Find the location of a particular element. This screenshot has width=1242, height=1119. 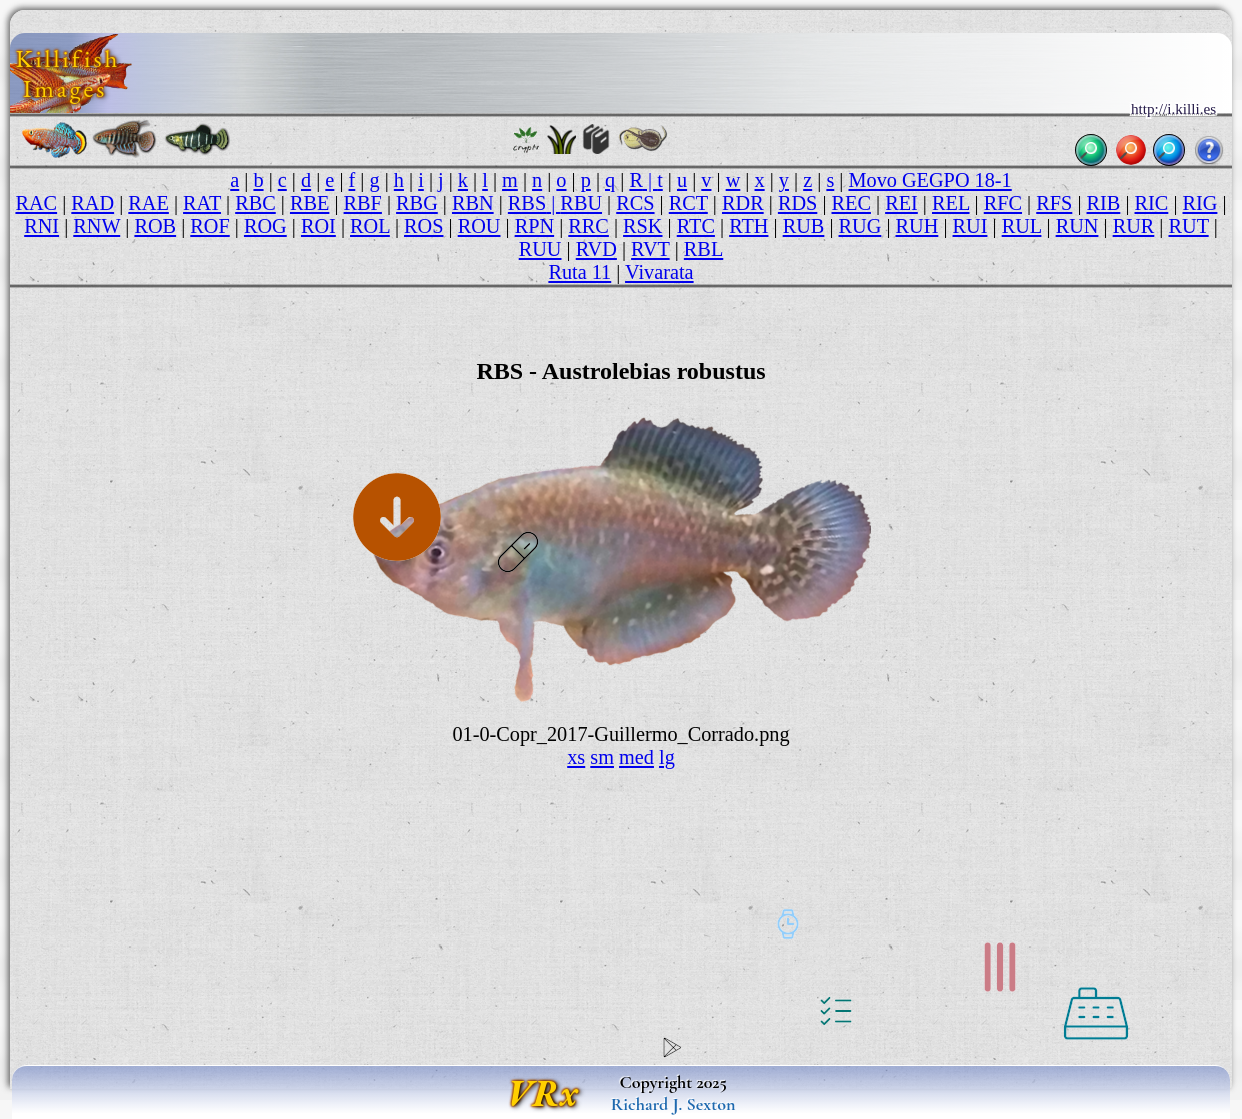

access point of sale system is located at coordinates (1096, 1017).